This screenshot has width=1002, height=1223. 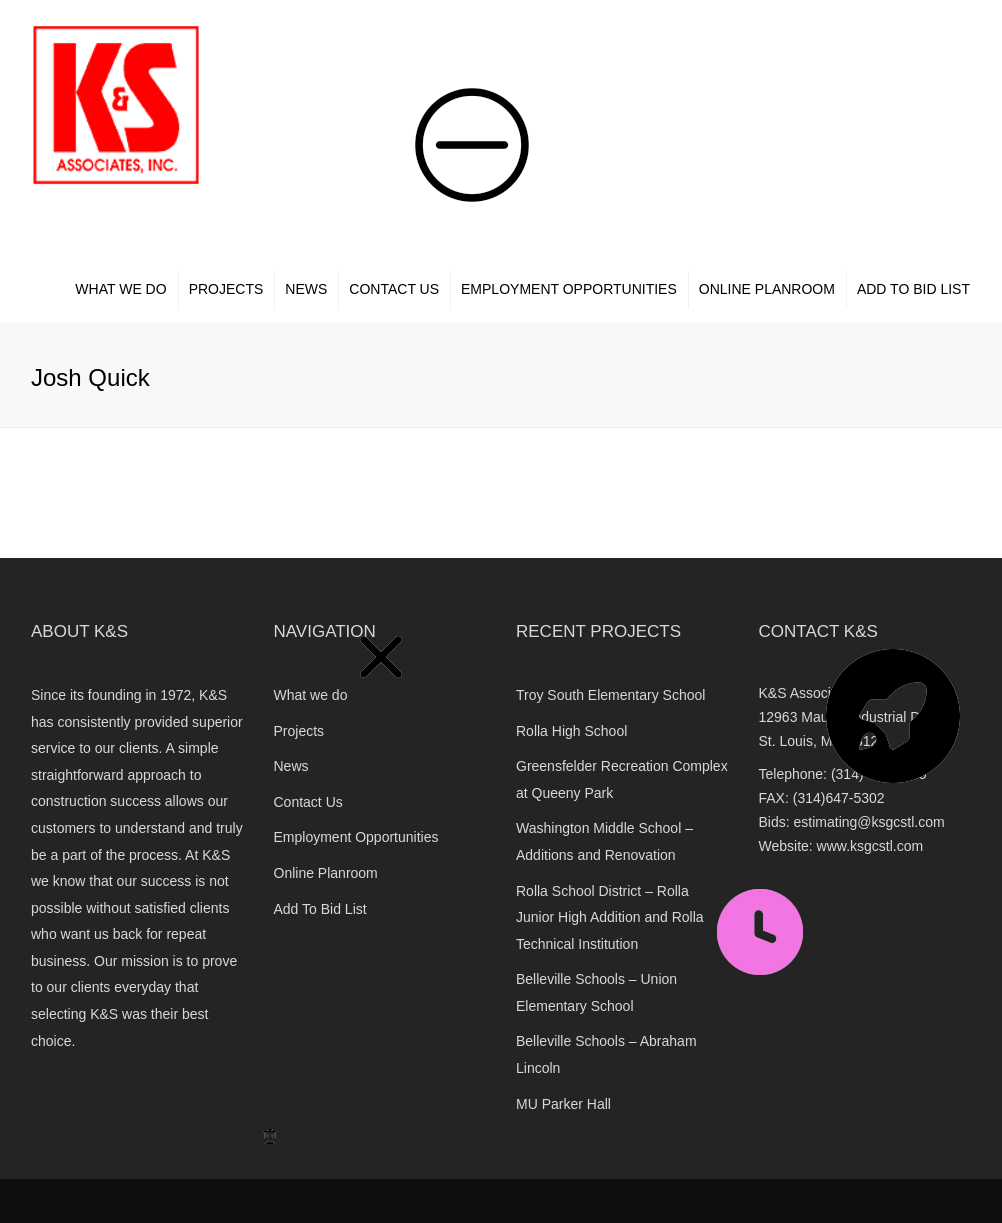 I want to click on delete selected item, so click(x=270, y=1137).